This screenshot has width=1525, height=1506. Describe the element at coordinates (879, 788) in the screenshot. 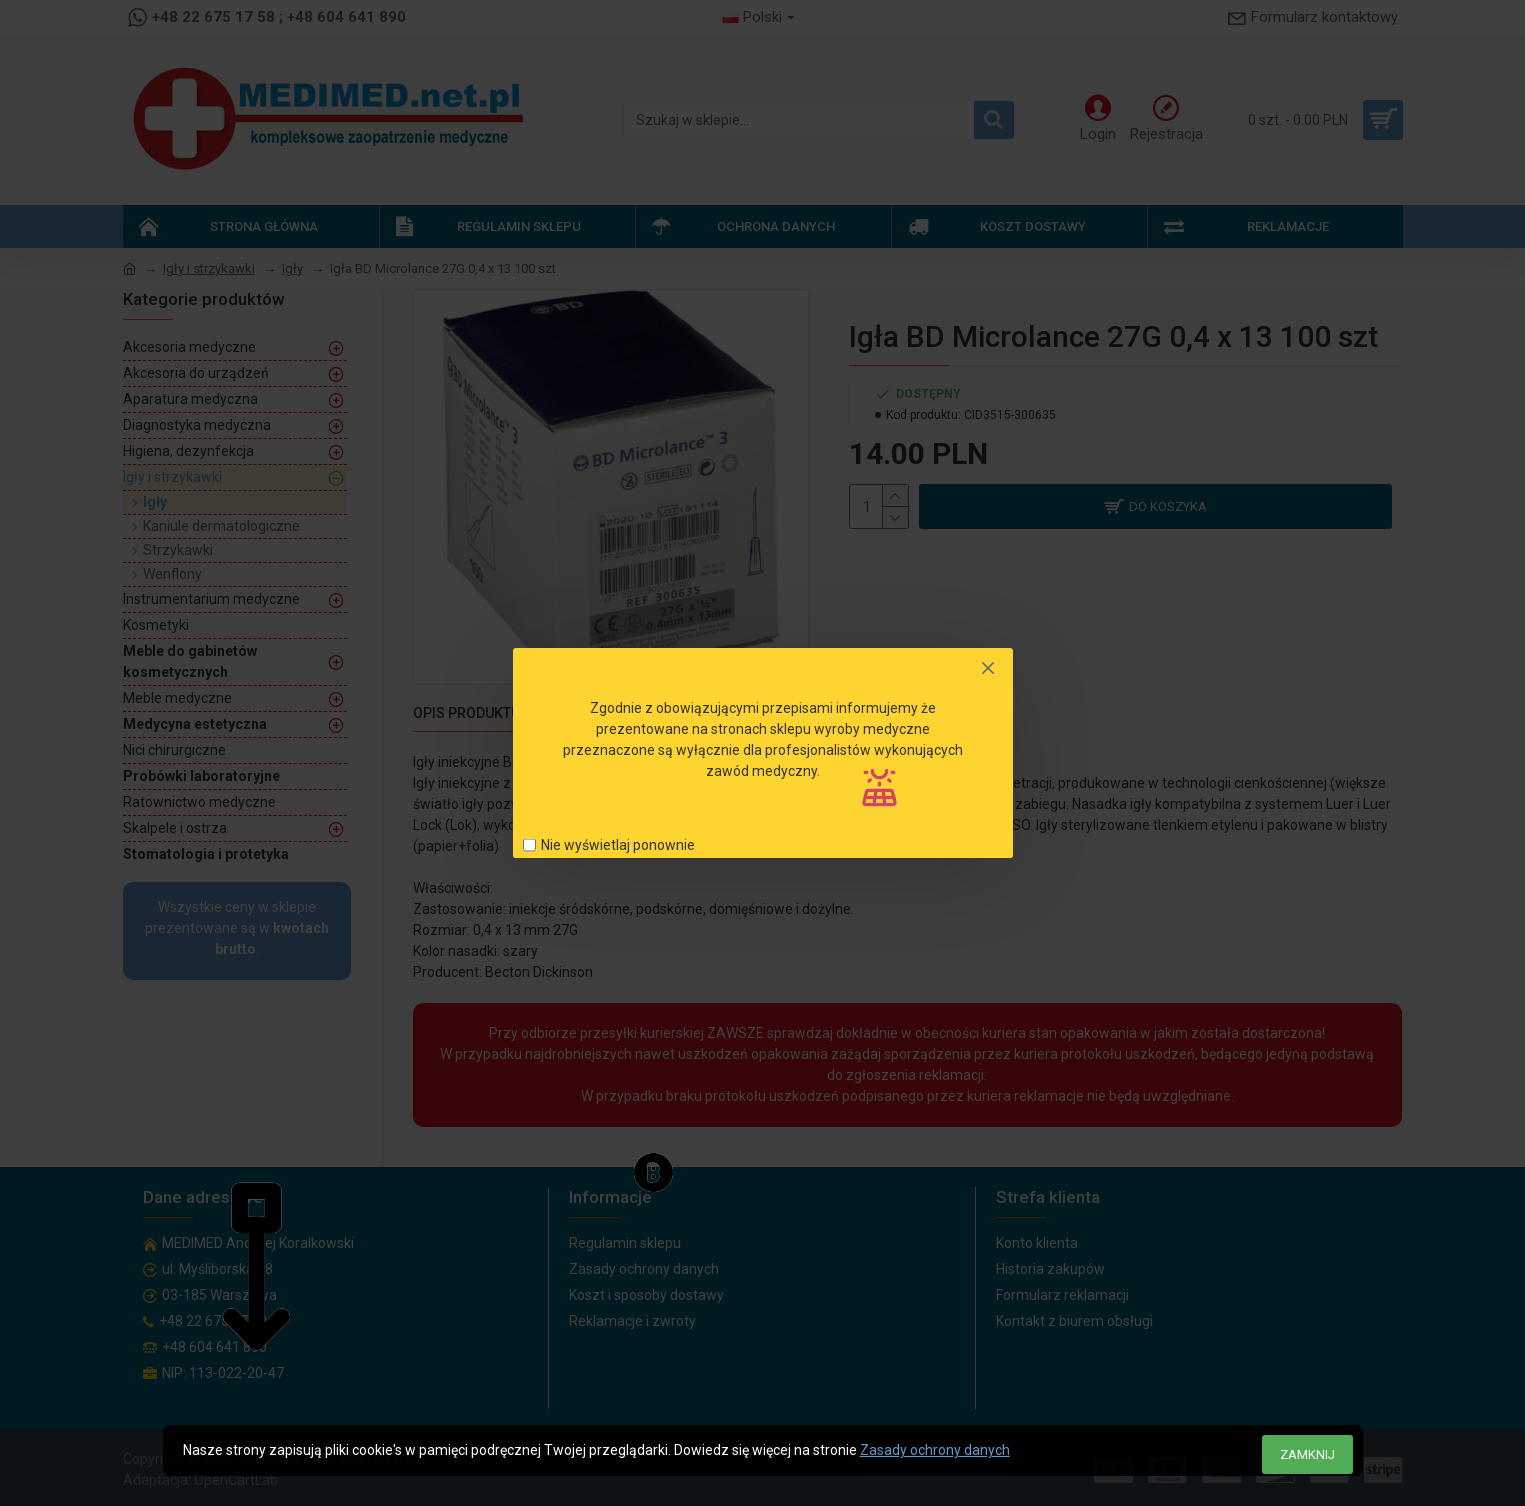

I see `access solar energy settings` at that location.